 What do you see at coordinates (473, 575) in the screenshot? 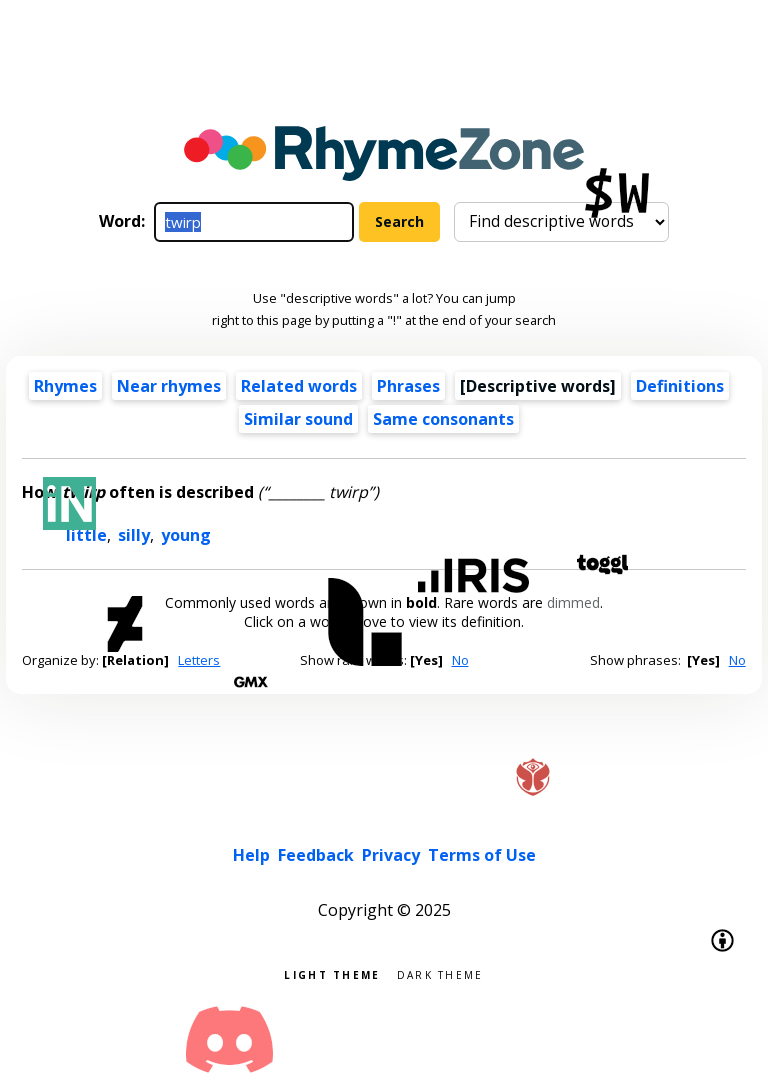
I see `iris brand logo` at bounding box center [473, 575].